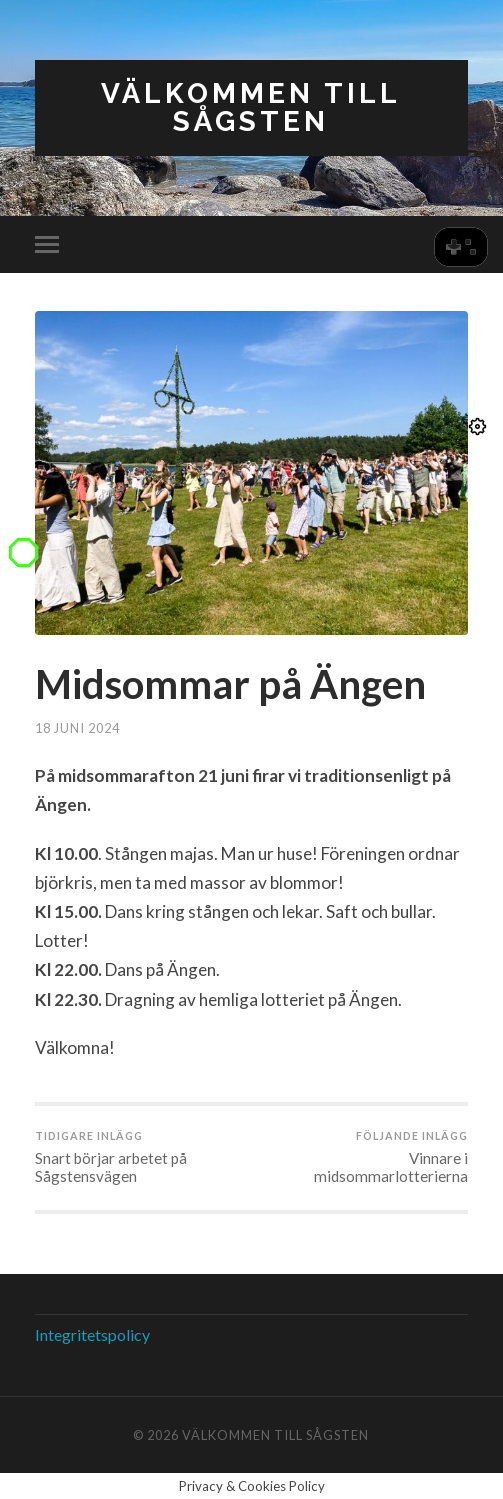  Describe the element at coordinates (477, 426) in the screenshot. I see `access settings or preferences` at that location.